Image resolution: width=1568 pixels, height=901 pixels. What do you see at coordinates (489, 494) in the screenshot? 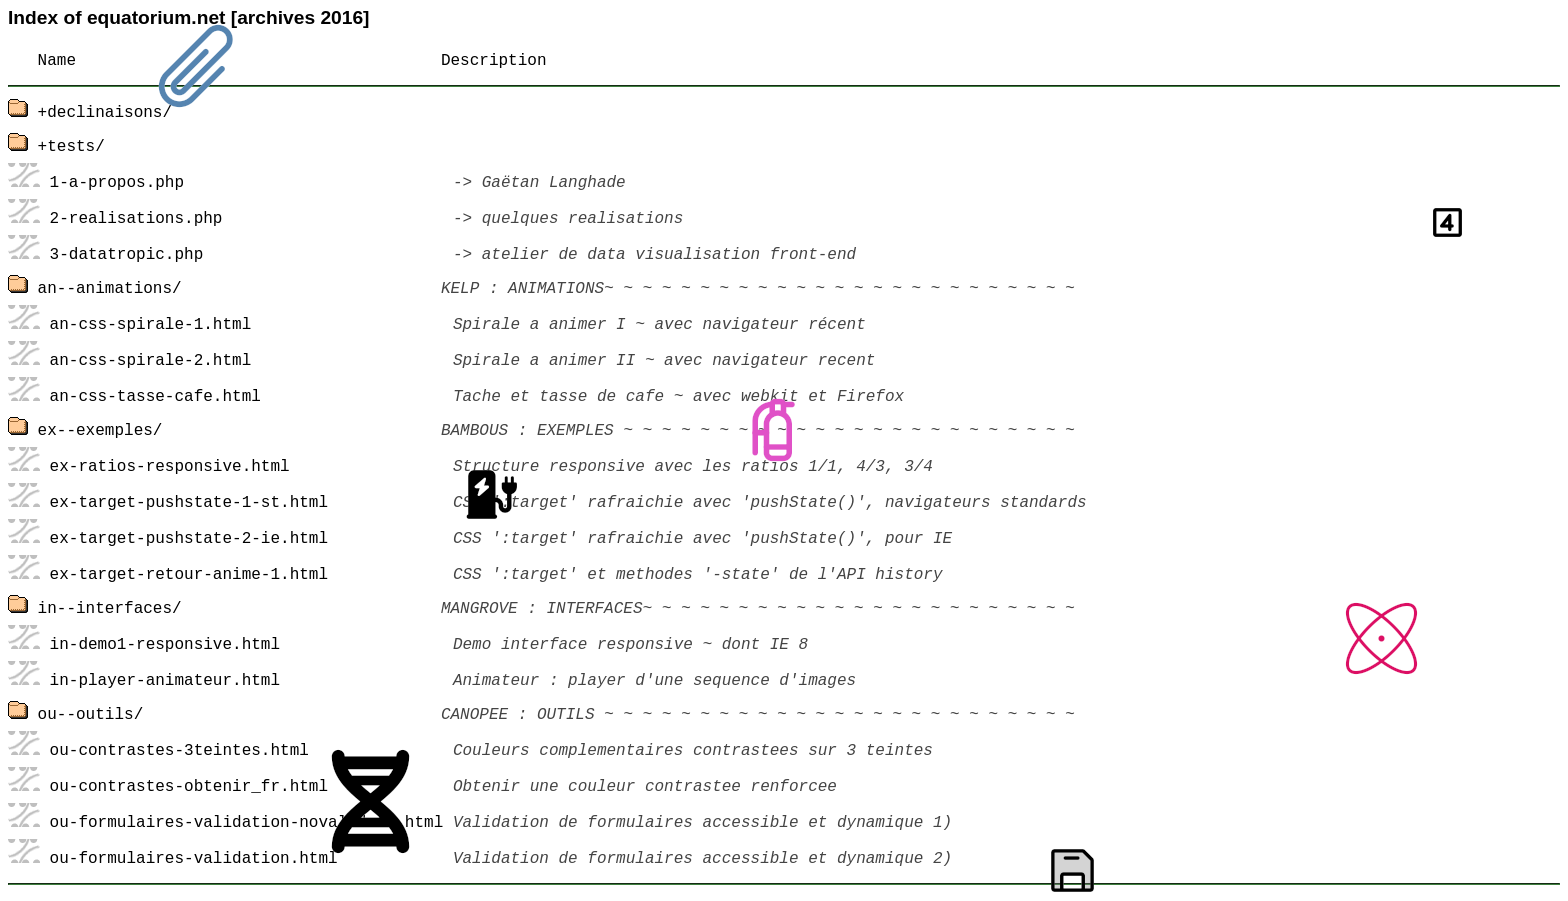
I see `find nearby electric vehicle charging stations` at bounding box center [489, 494].